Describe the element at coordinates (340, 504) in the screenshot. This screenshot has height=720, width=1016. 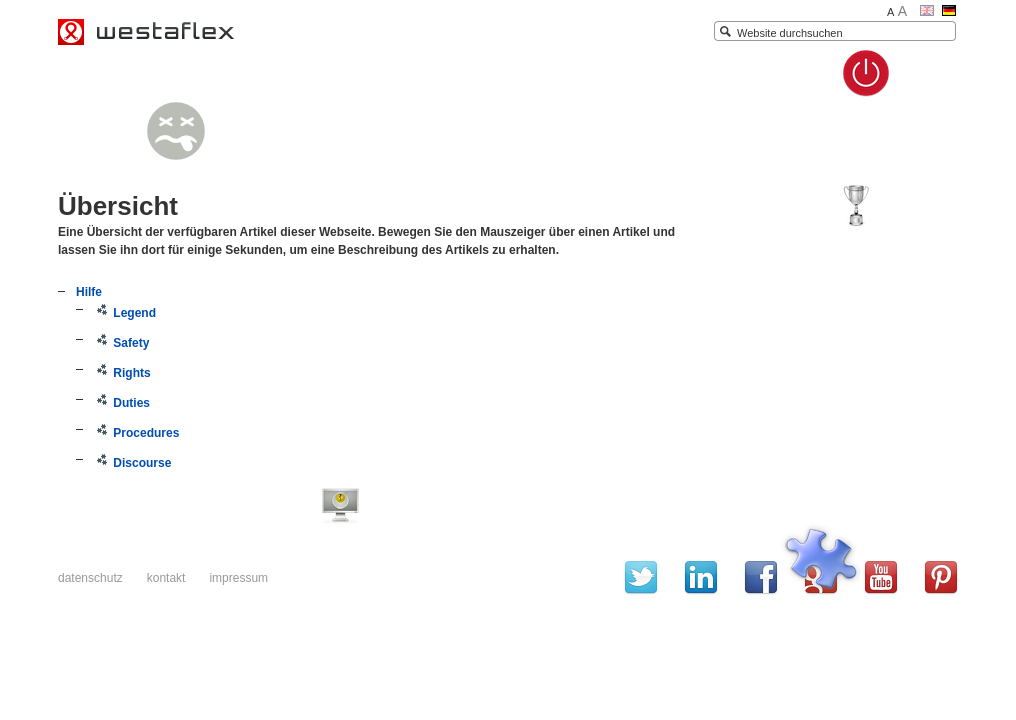
I see `lock your screen` at that location.